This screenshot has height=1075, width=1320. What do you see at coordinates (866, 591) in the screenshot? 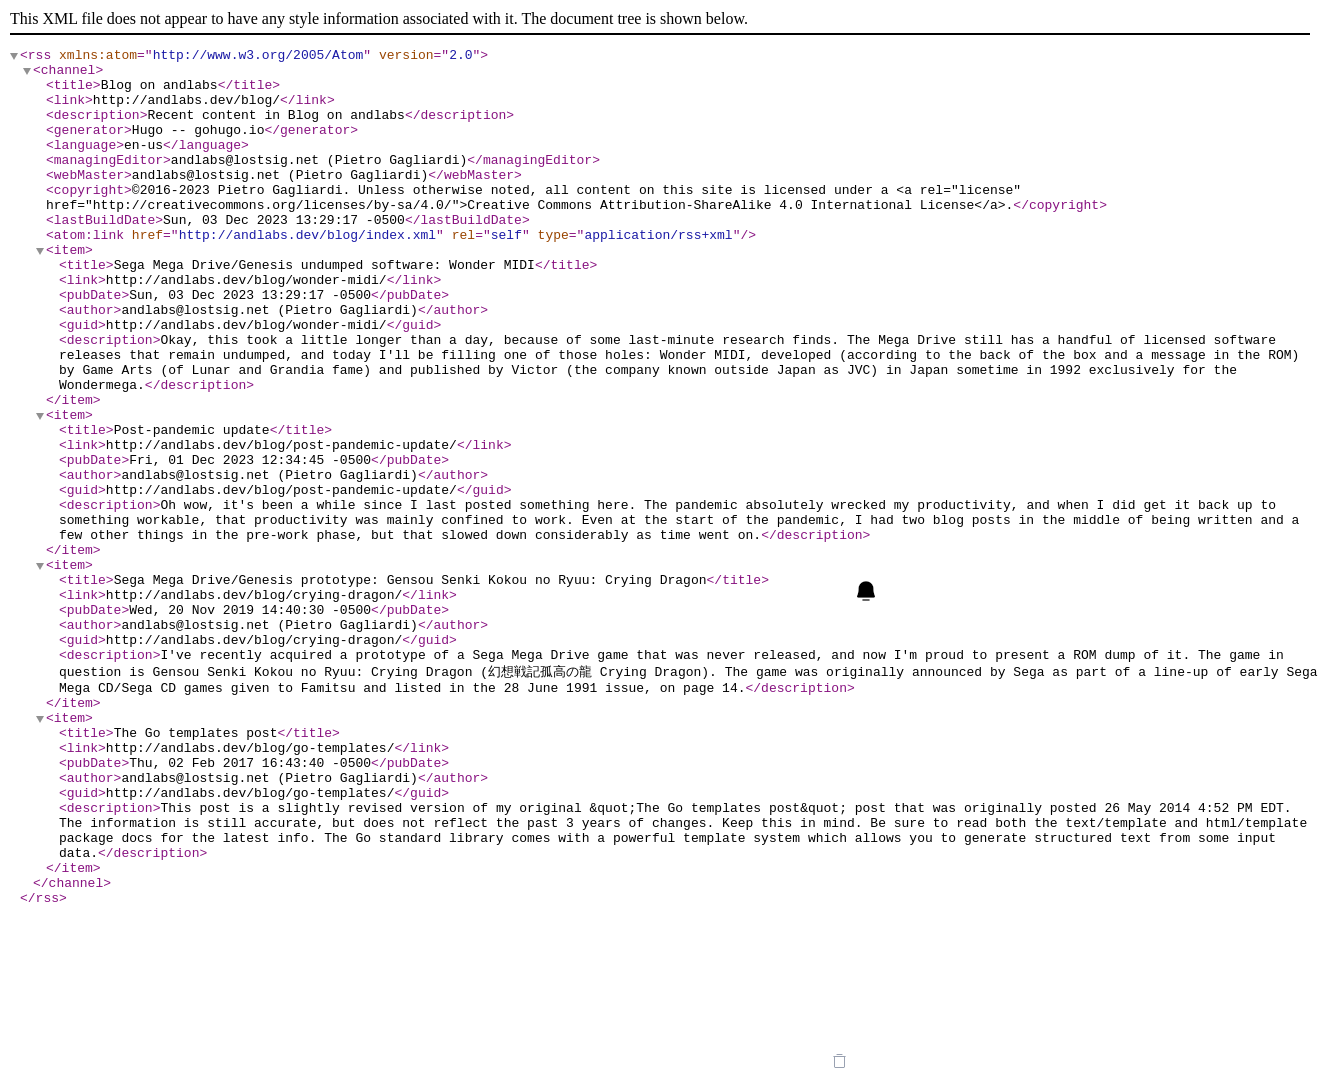
I see `view notifications` at bounding box center [866, 591].